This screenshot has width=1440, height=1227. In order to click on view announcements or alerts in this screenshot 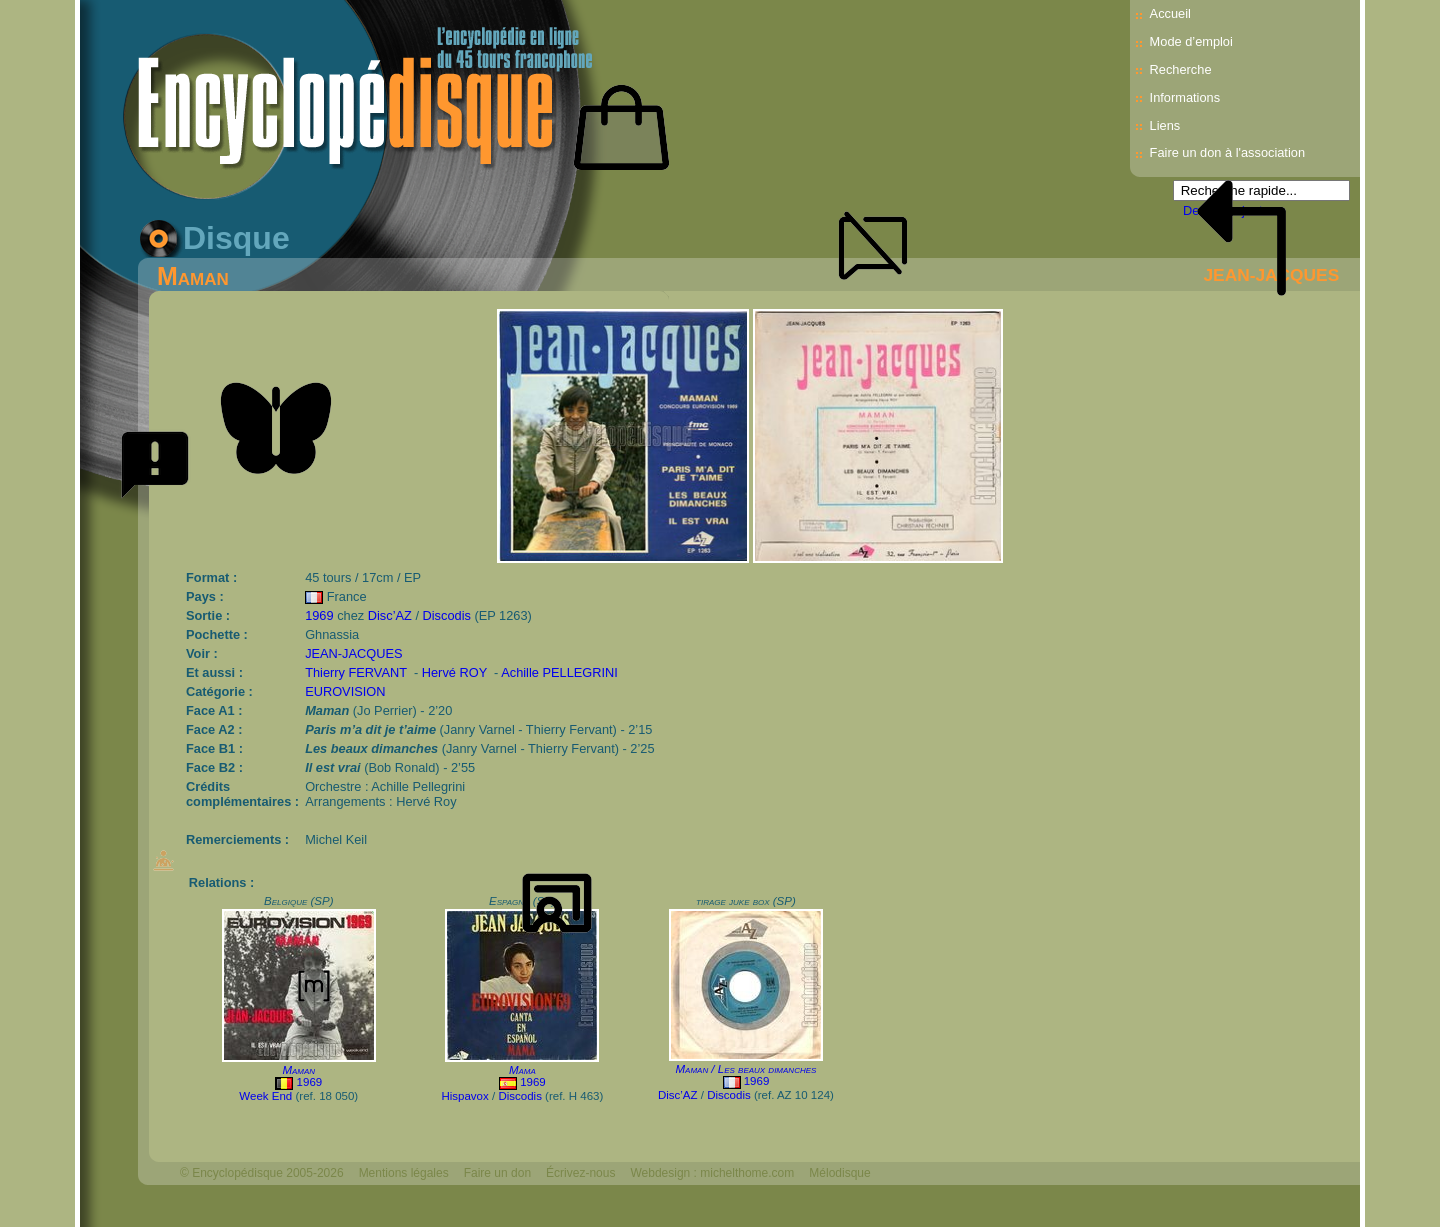, I will do `click(155, 465)`.